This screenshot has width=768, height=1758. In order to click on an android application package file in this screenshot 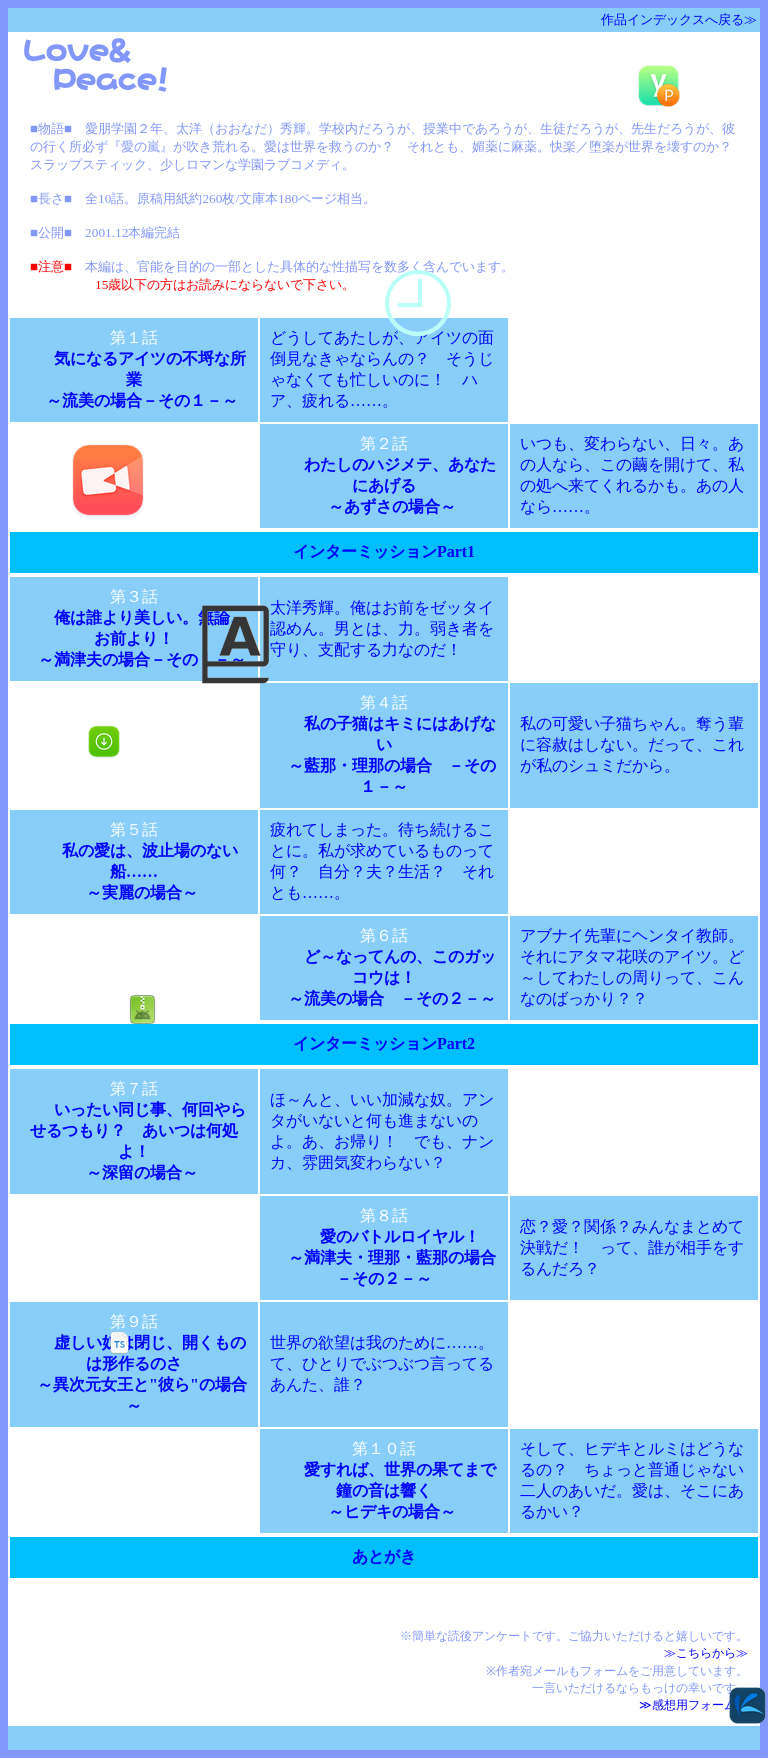, I will do `click(142, 1009)`.